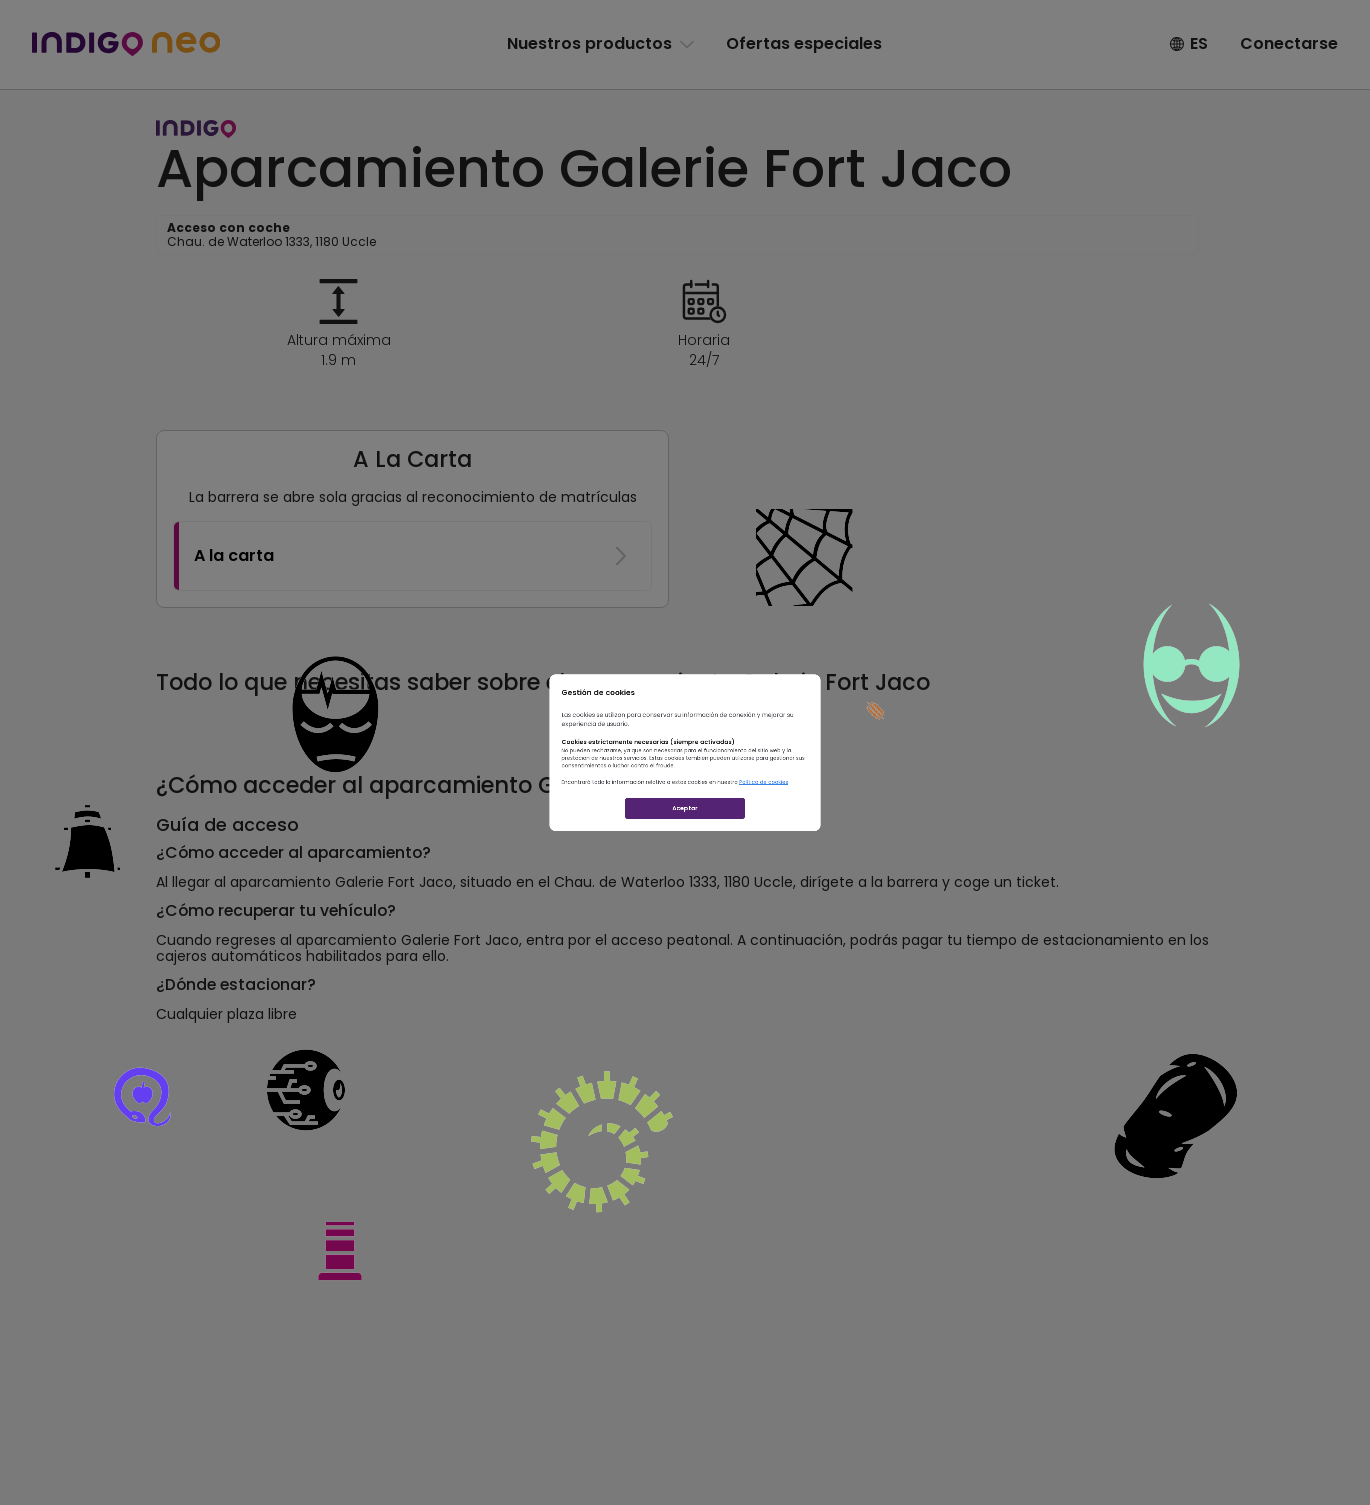 The width and height of the screenshot is (1370, 1505). I want to click on select potato as a game resource or ingredient, so click(1175, 1116).